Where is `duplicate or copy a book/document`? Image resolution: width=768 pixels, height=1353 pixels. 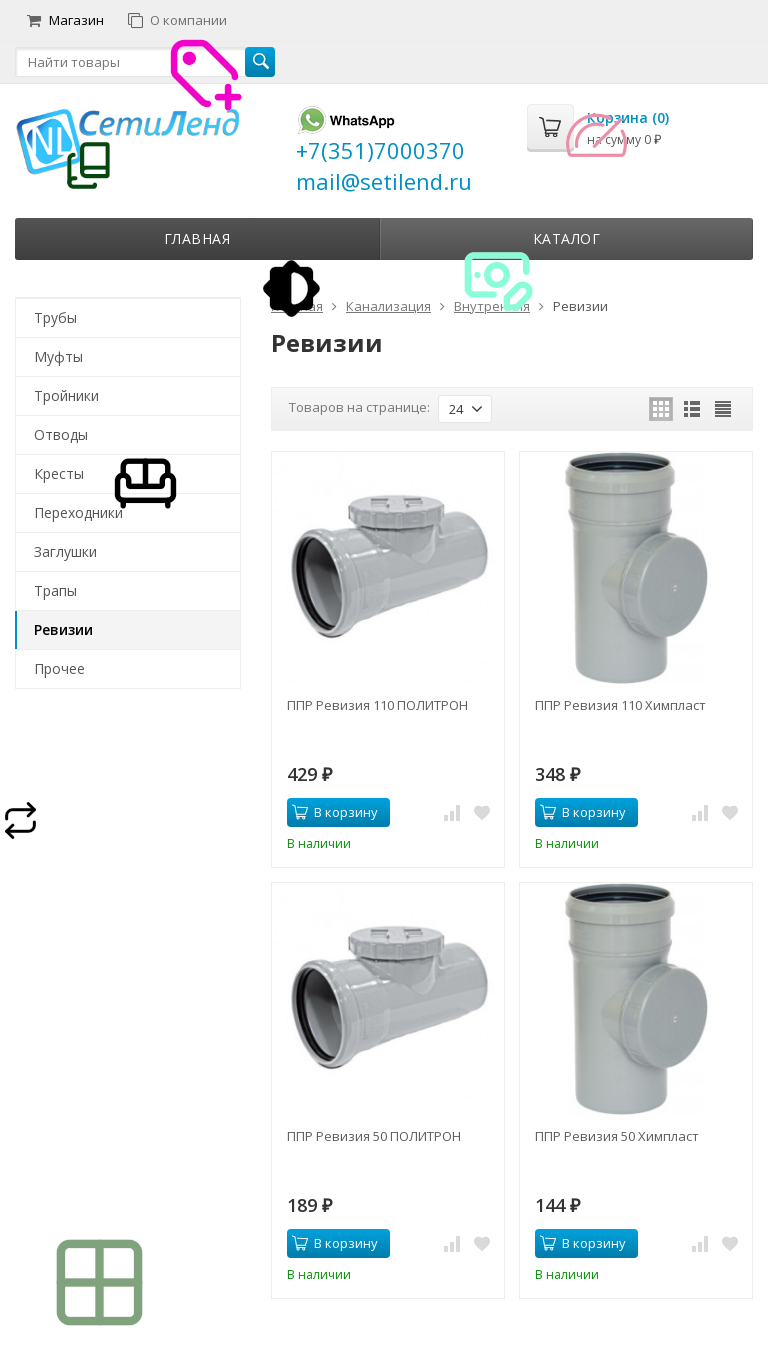
duplicate or copy a book/document is located at coordinates (88, 165).